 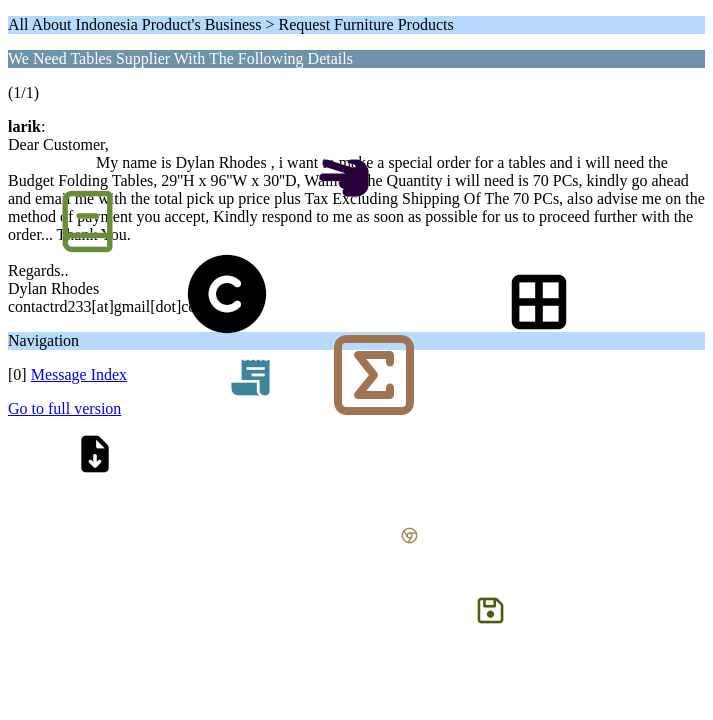 I want to click on select scissors in rock-paper-scissors game, so click(x=344, y=178).